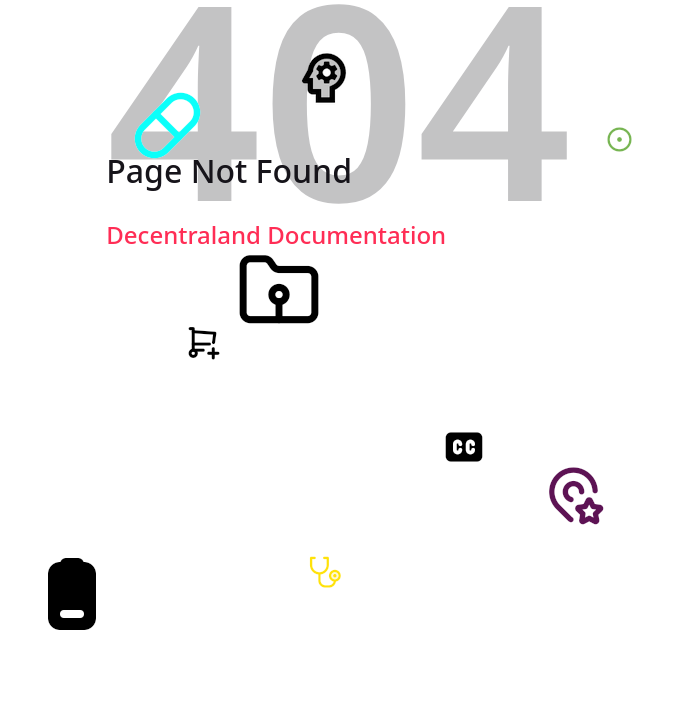  Describe the element at coordinates (279, 291) in the screenshot. I see `navigate to root directory` at that location.